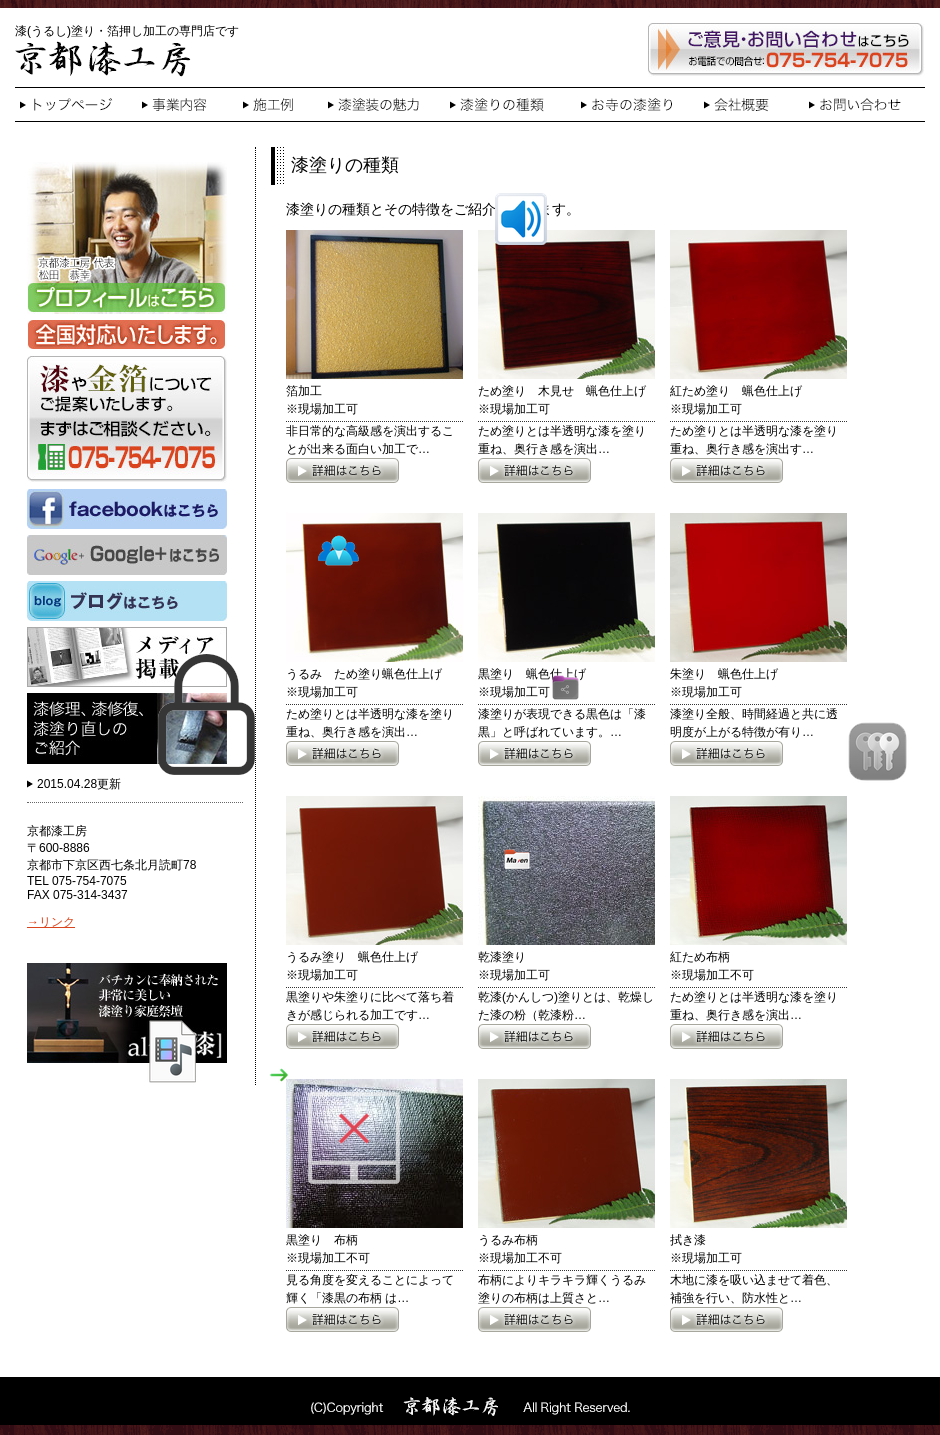  I want to click on open the community app, so click(338, 550).